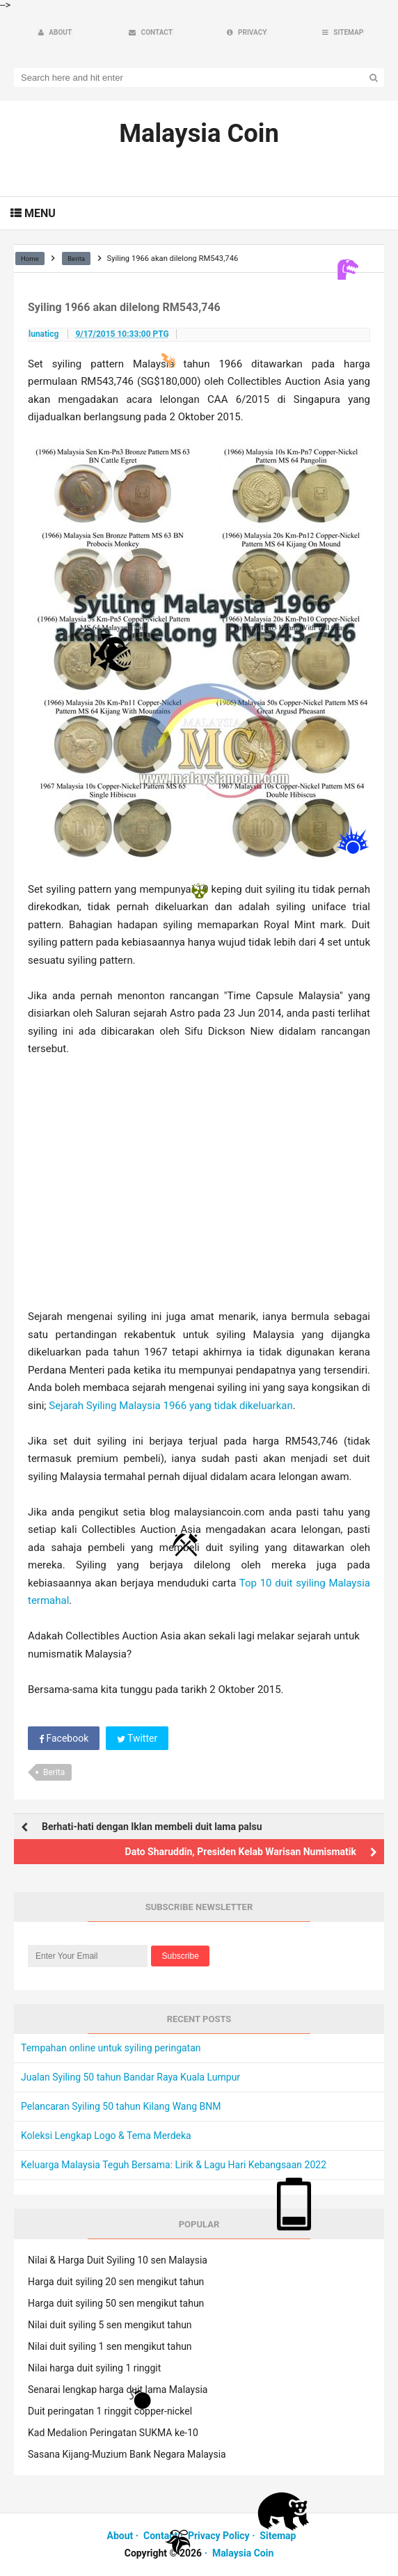 The image size is (398, 2576). What do you see at coordinates (185, 1545) in the screenshot?
I see `access stone crafting menu` at bounding box center [185, 1545].